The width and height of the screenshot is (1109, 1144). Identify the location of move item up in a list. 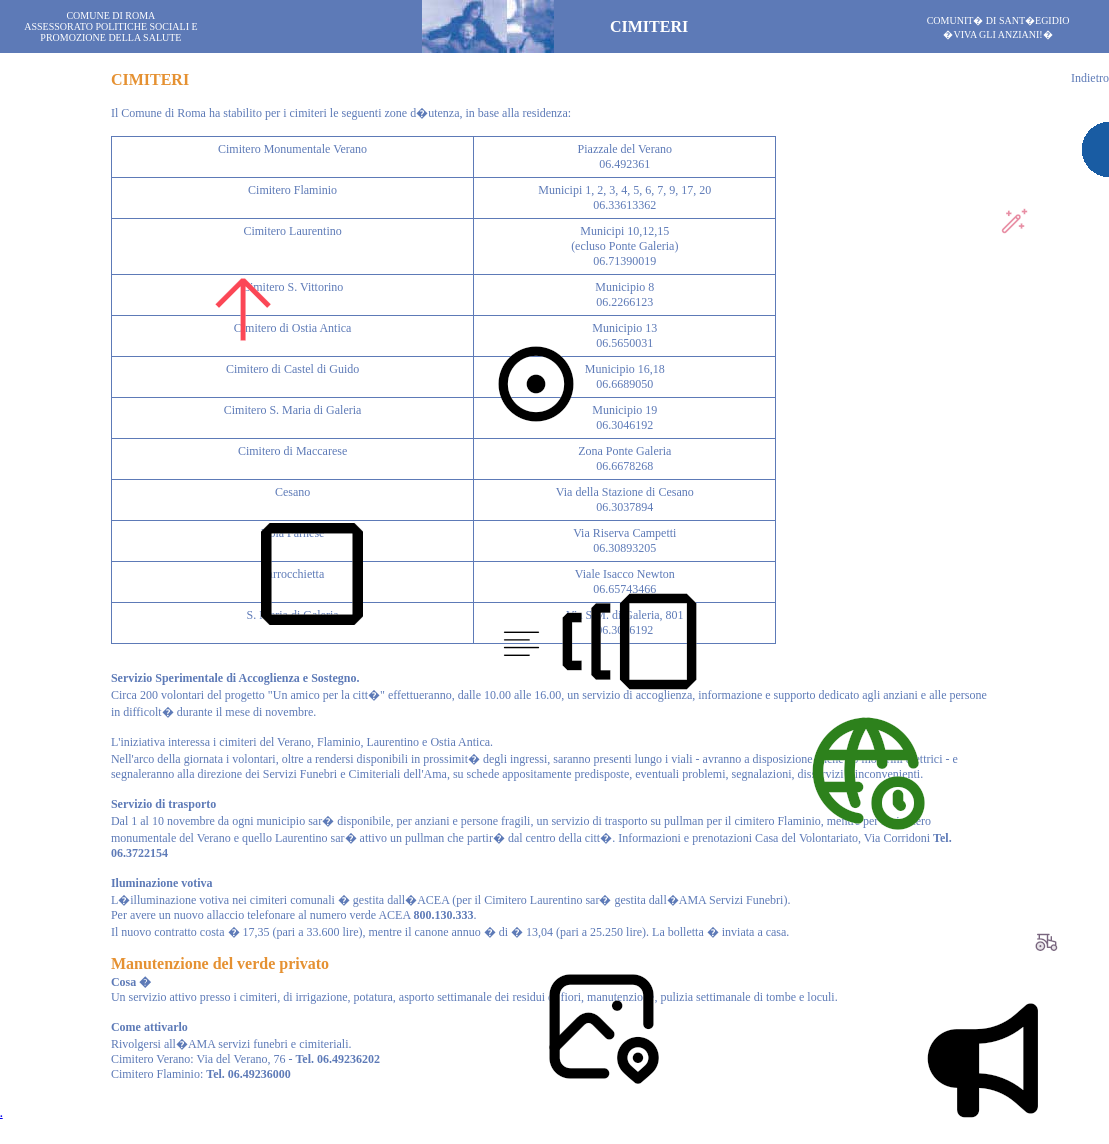
(240, 309).